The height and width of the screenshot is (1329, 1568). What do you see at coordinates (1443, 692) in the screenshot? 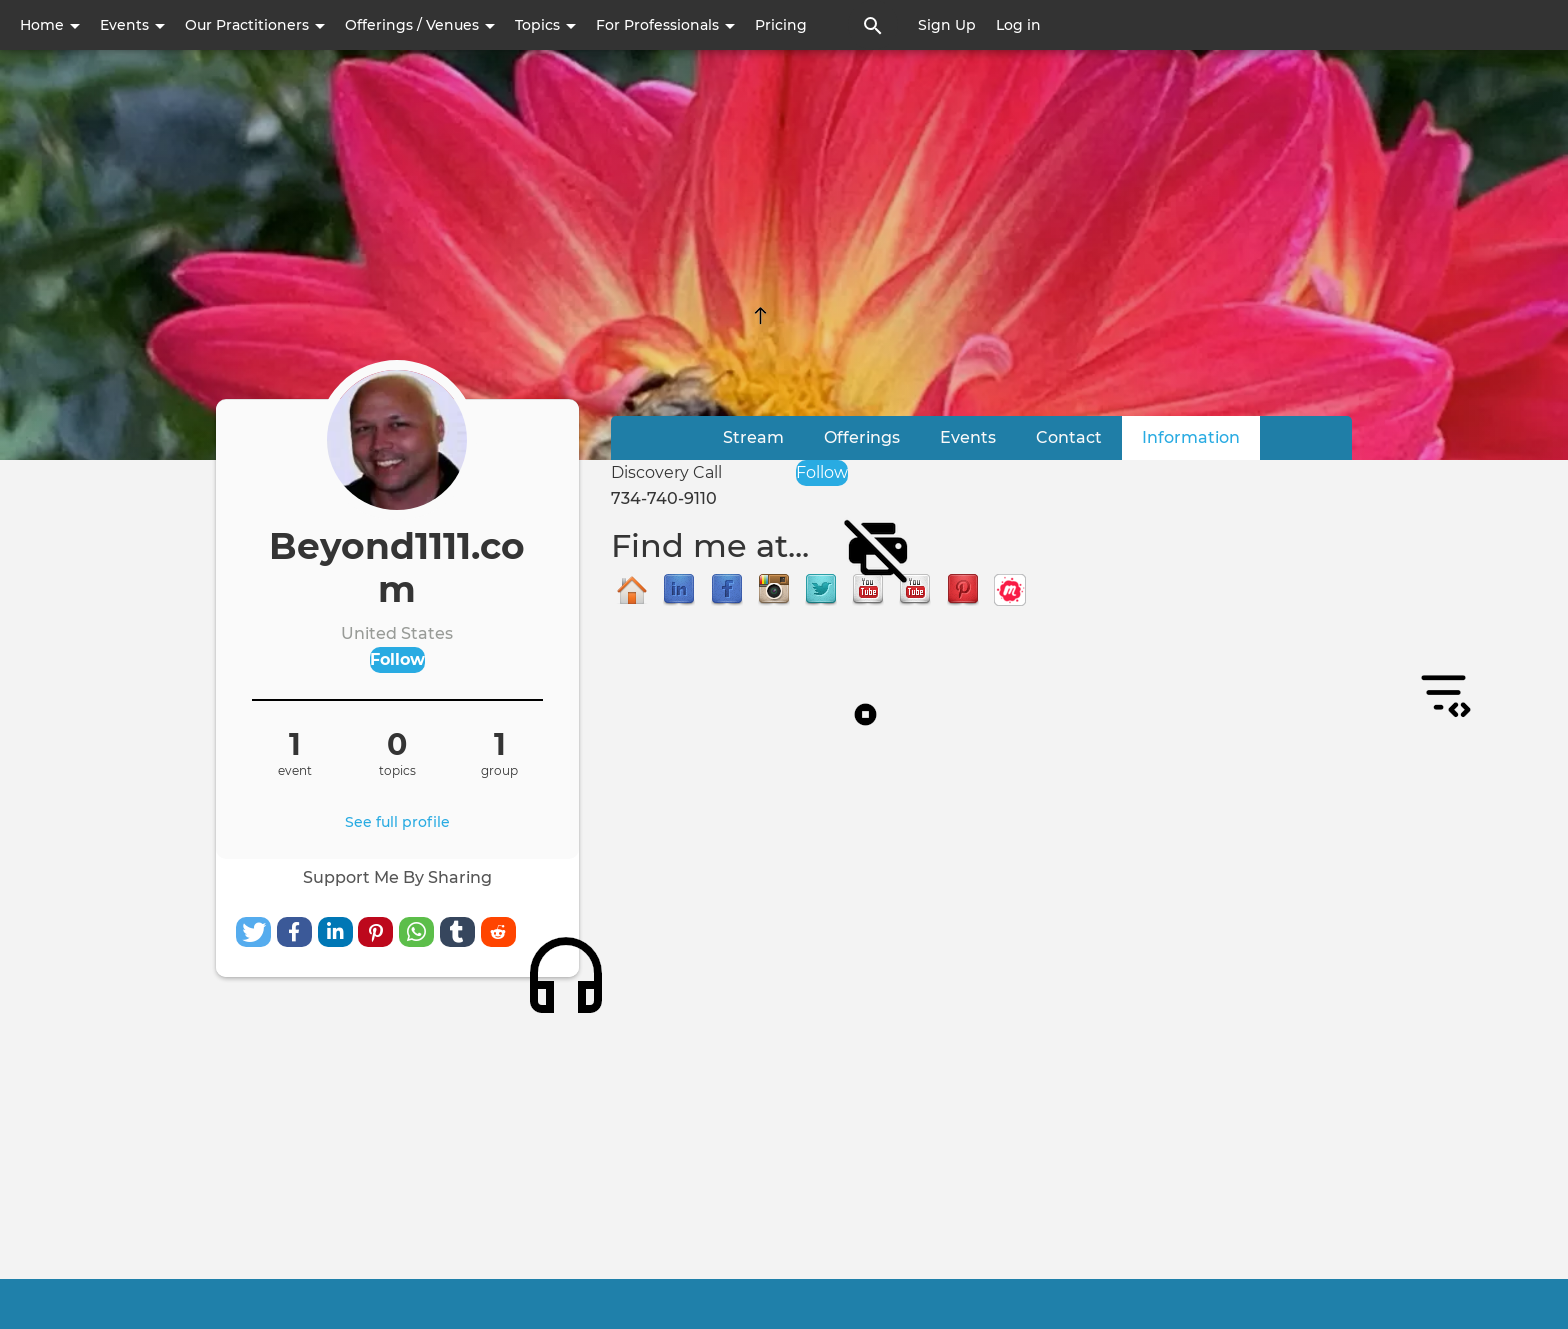
I see `filter results by code or script` at bounding box center [1443, 692].